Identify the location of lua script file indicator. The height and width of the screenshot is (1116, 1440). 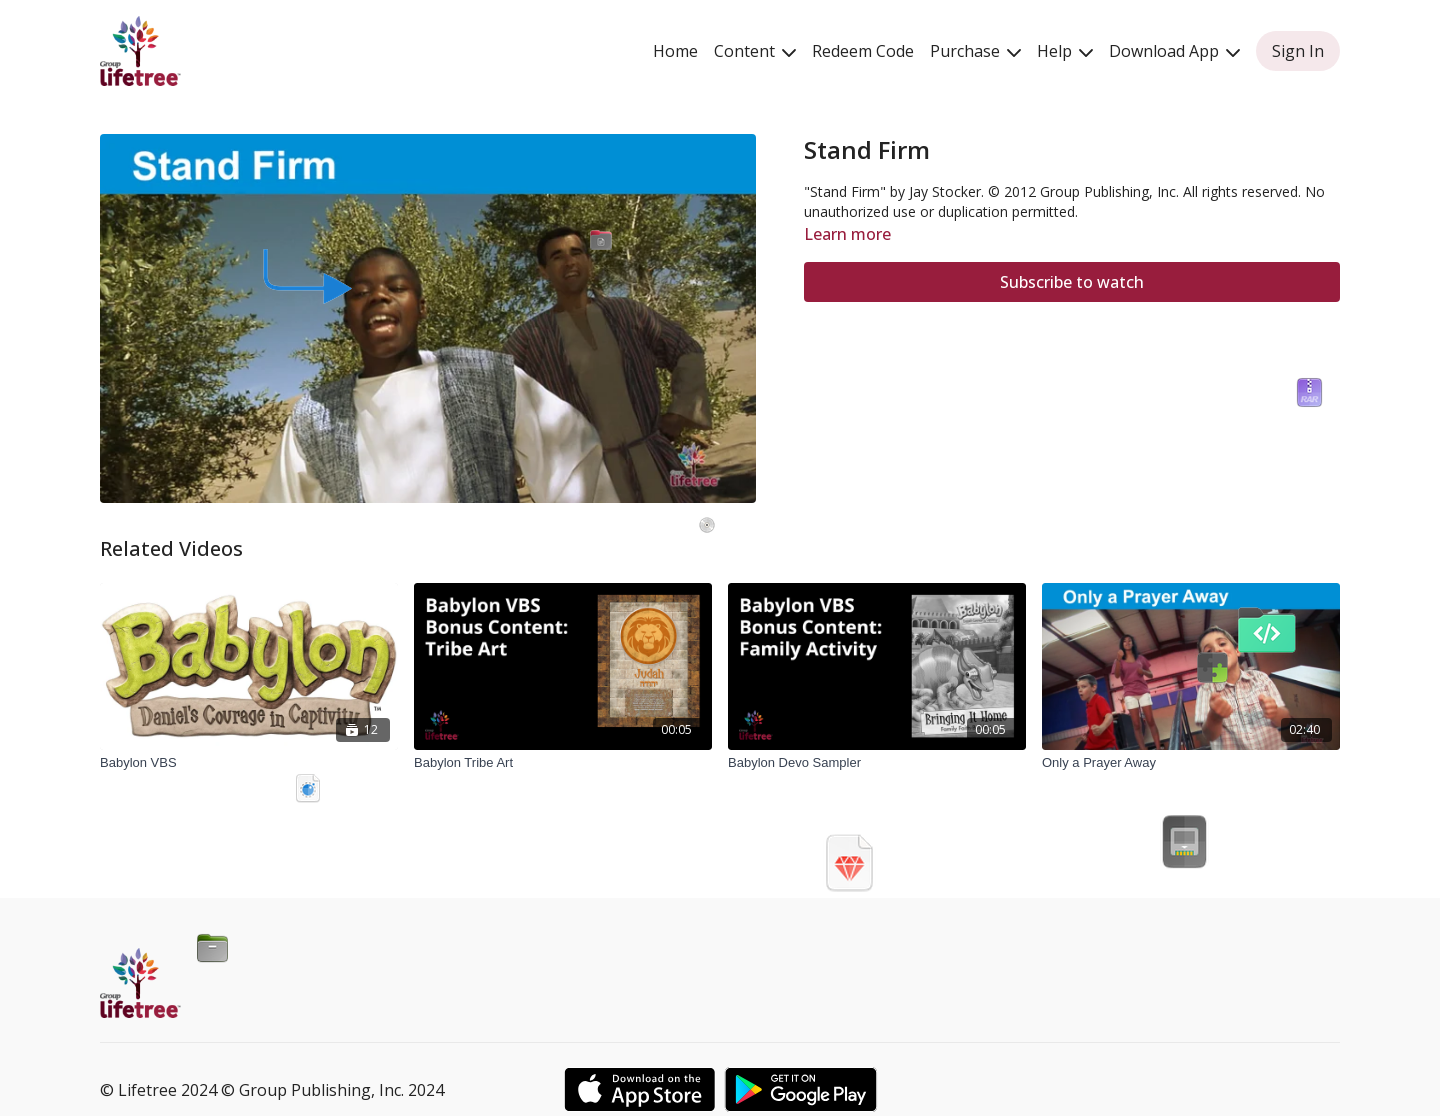
(308, 788).